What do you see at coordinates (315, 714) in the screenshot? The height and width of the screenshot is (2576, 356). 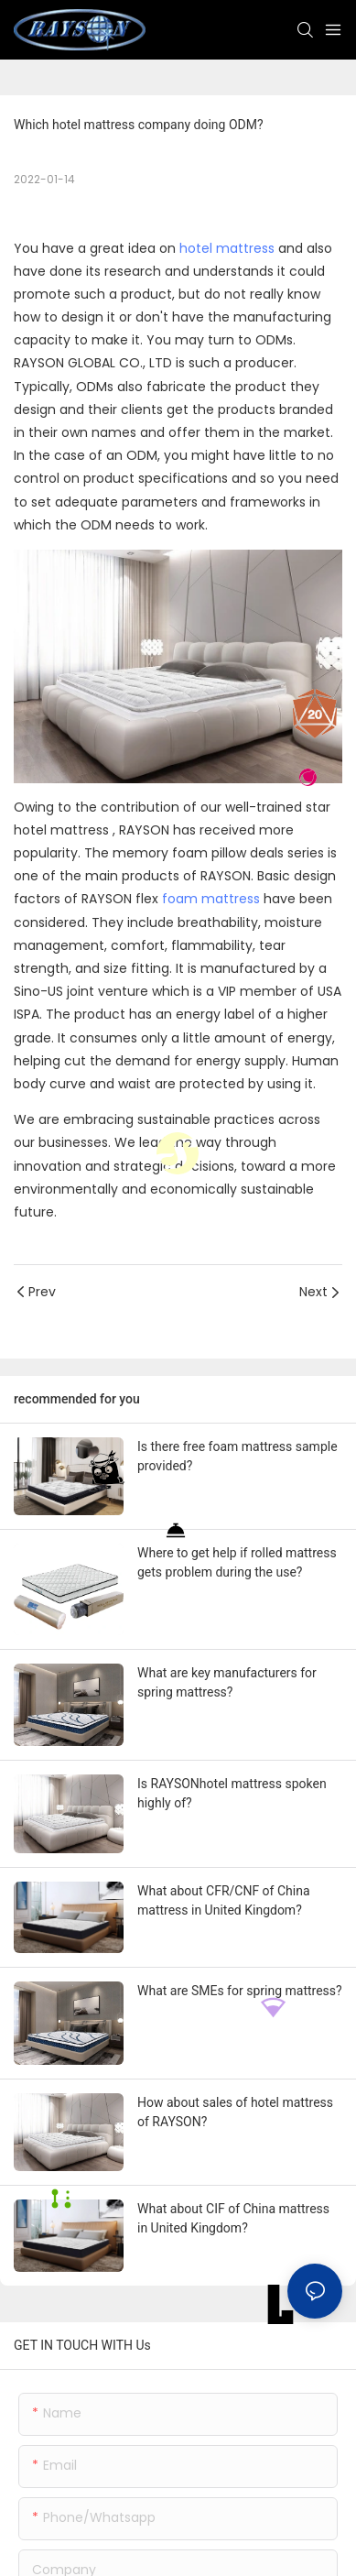 I see `open Roll20 virtual tabletop platform` at bounding box center [315, 714].